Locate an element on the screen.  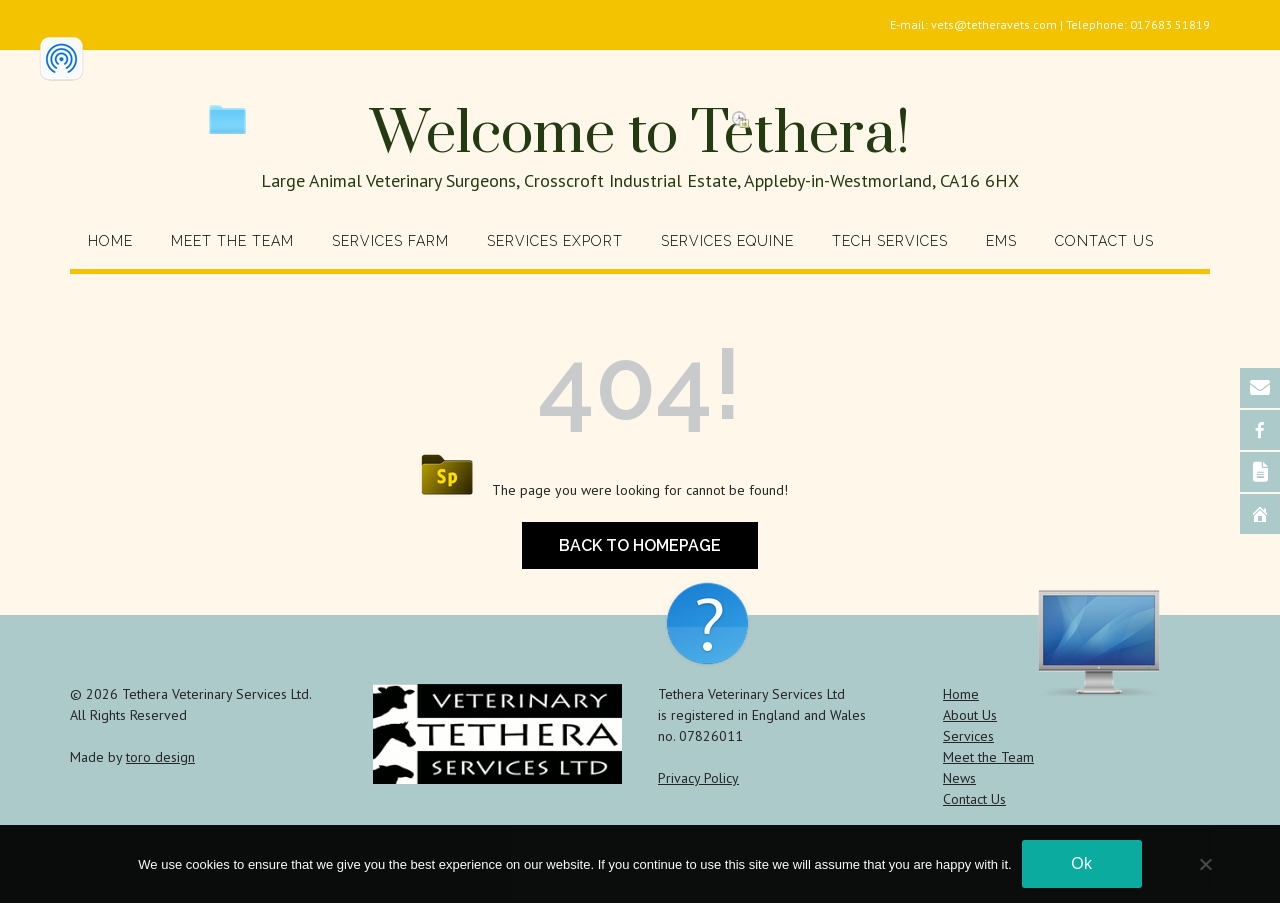
set date and time for an automation action is located at coordinates (740, 119).